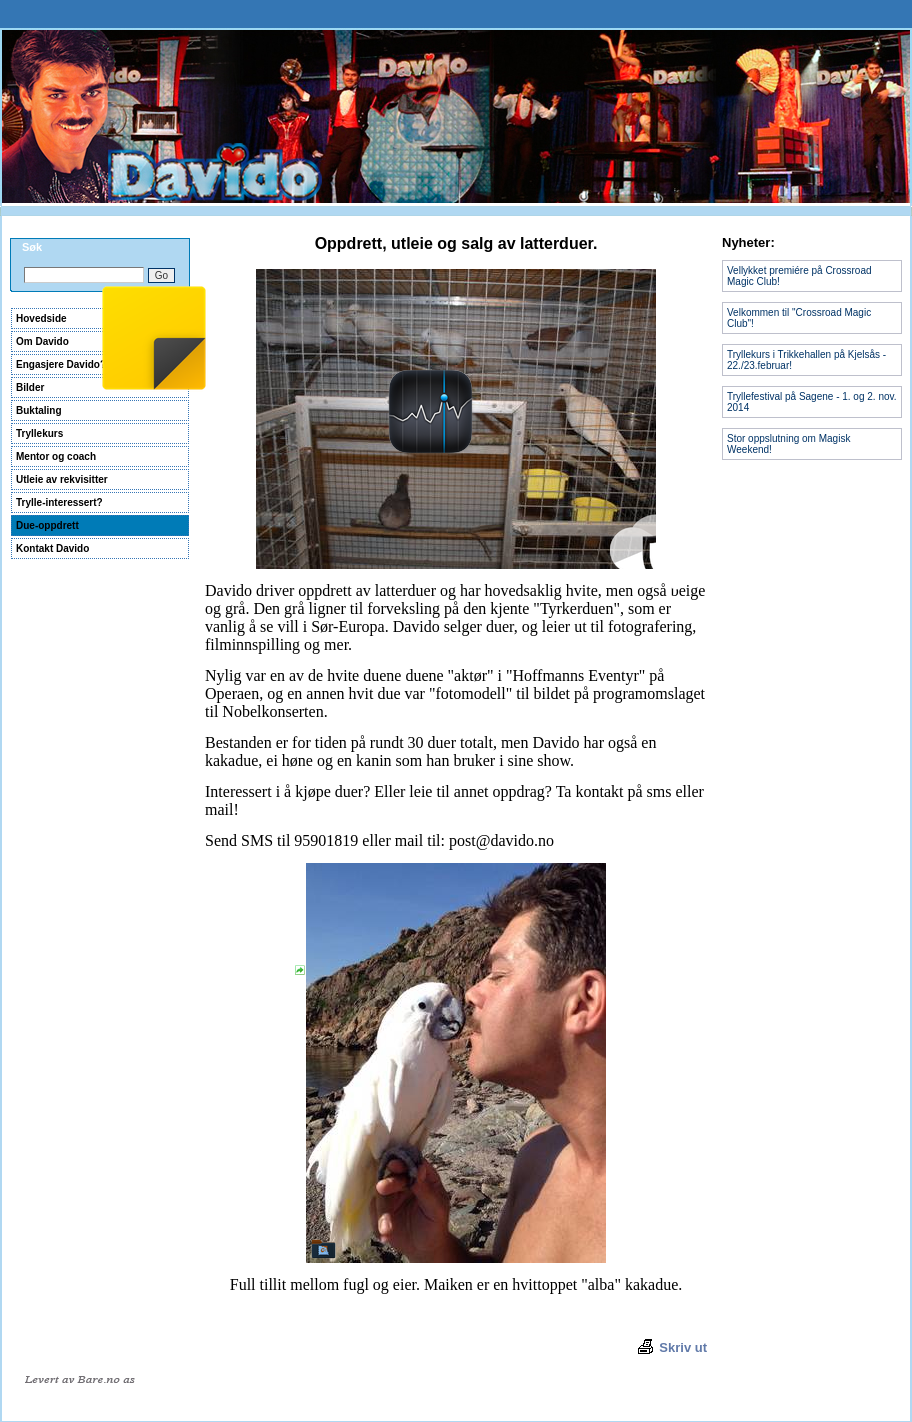 The image size is (912, 1422). Describe the element at coordinates (307, 962) in the screenshot. I see `indicates a shared file or folder` at that location.